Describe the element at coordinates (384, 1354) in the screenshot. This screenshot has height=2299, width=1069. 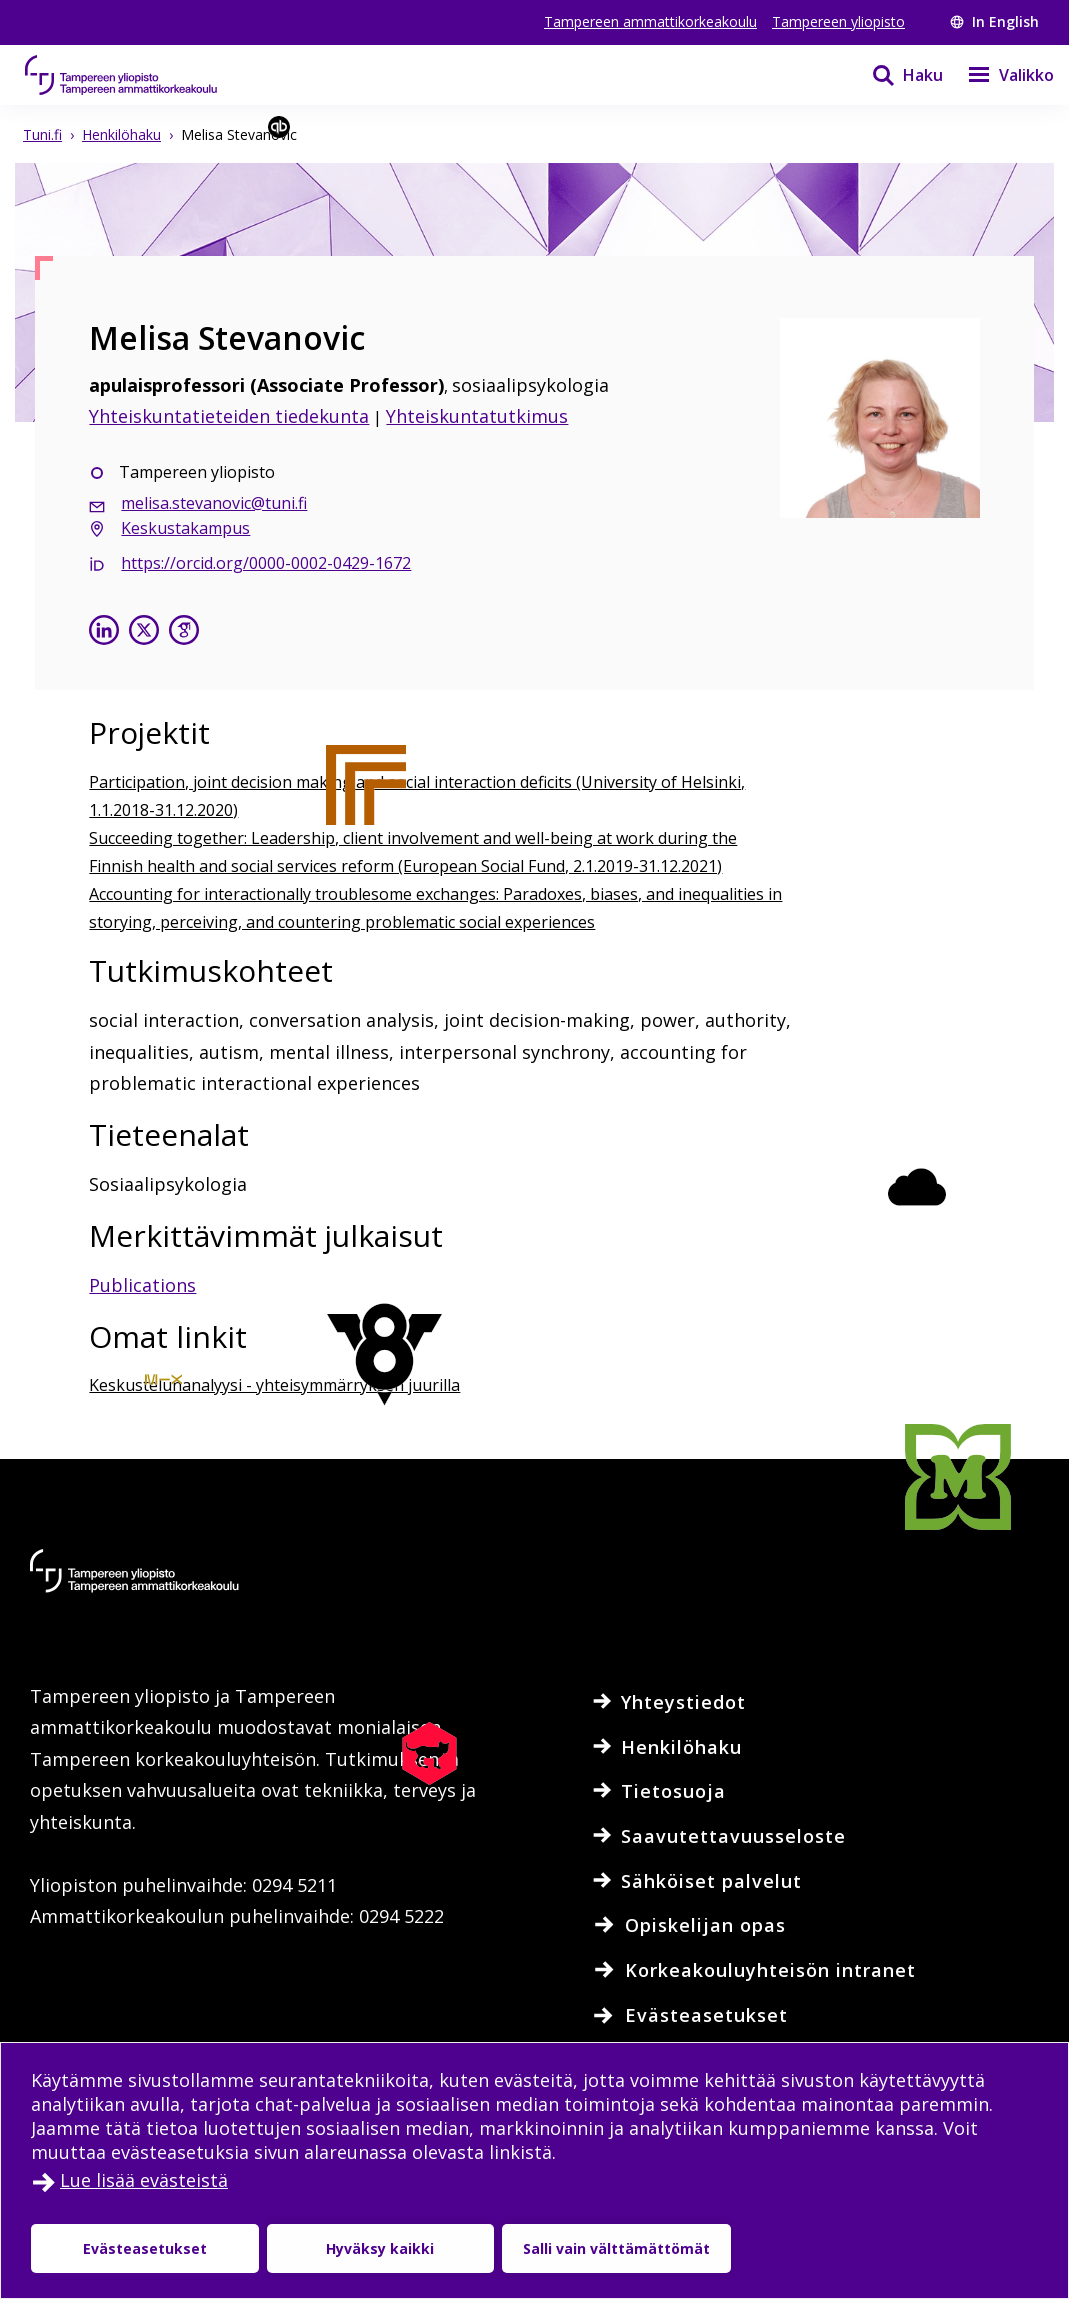
I see `V8 JavaScript engine logo` at that location.